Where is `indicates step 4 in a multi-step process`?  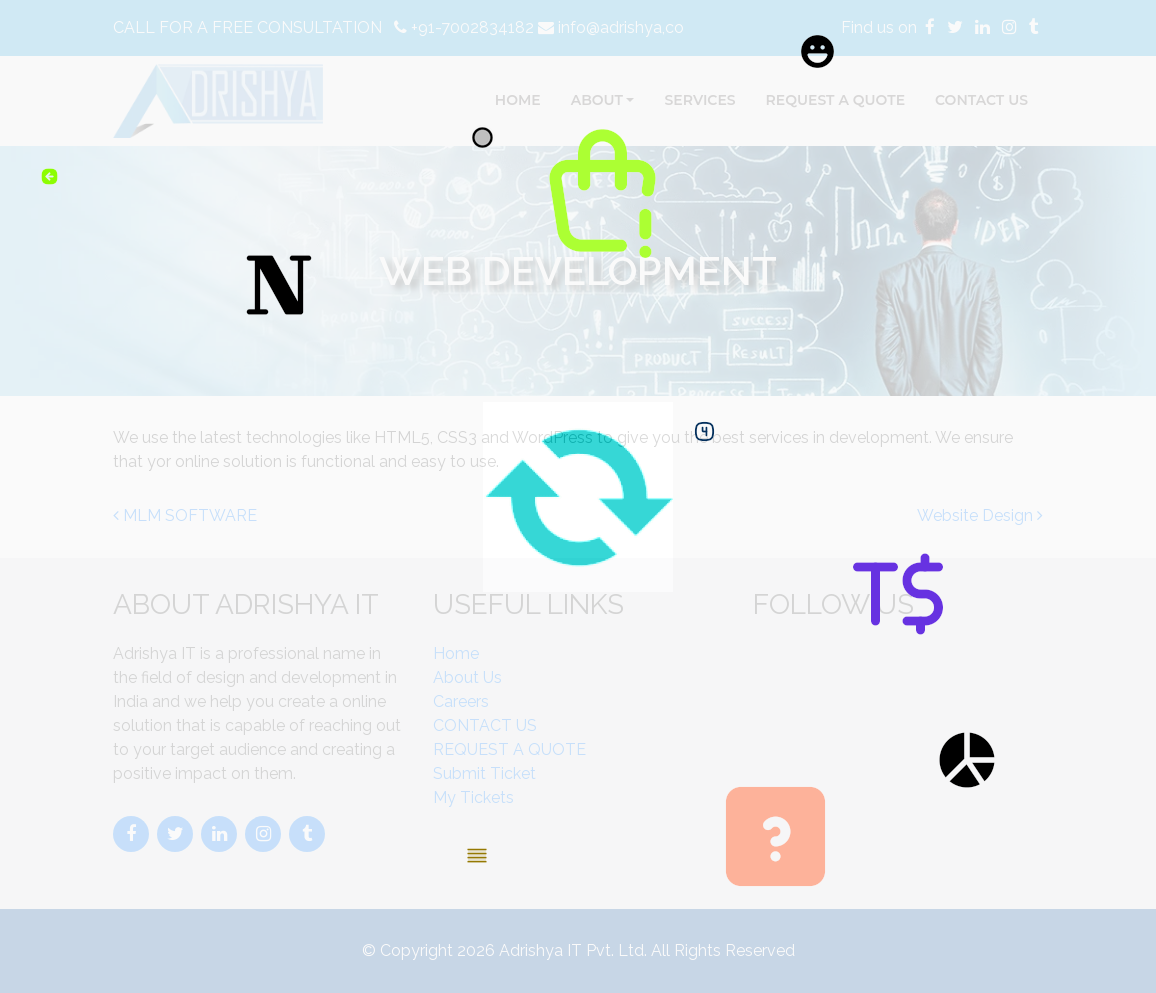 indicates step 4 in a multi-step process is located at coordinates (704, 431).